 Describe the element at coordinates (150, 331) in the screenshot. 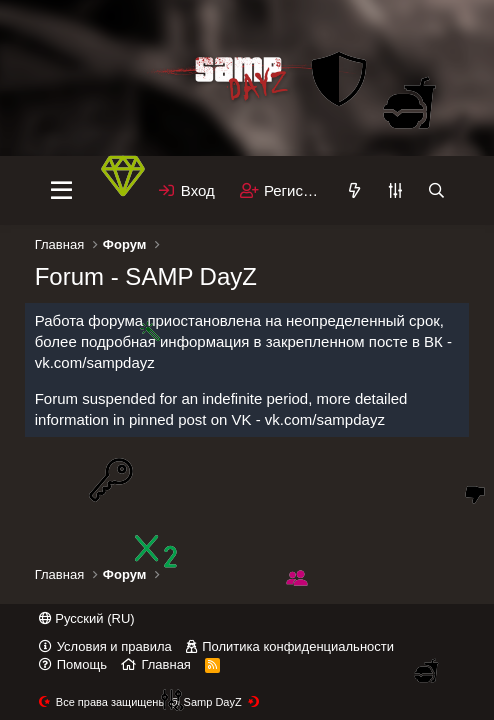

I see `apply auto-enhance or magic adjustments` at that location.